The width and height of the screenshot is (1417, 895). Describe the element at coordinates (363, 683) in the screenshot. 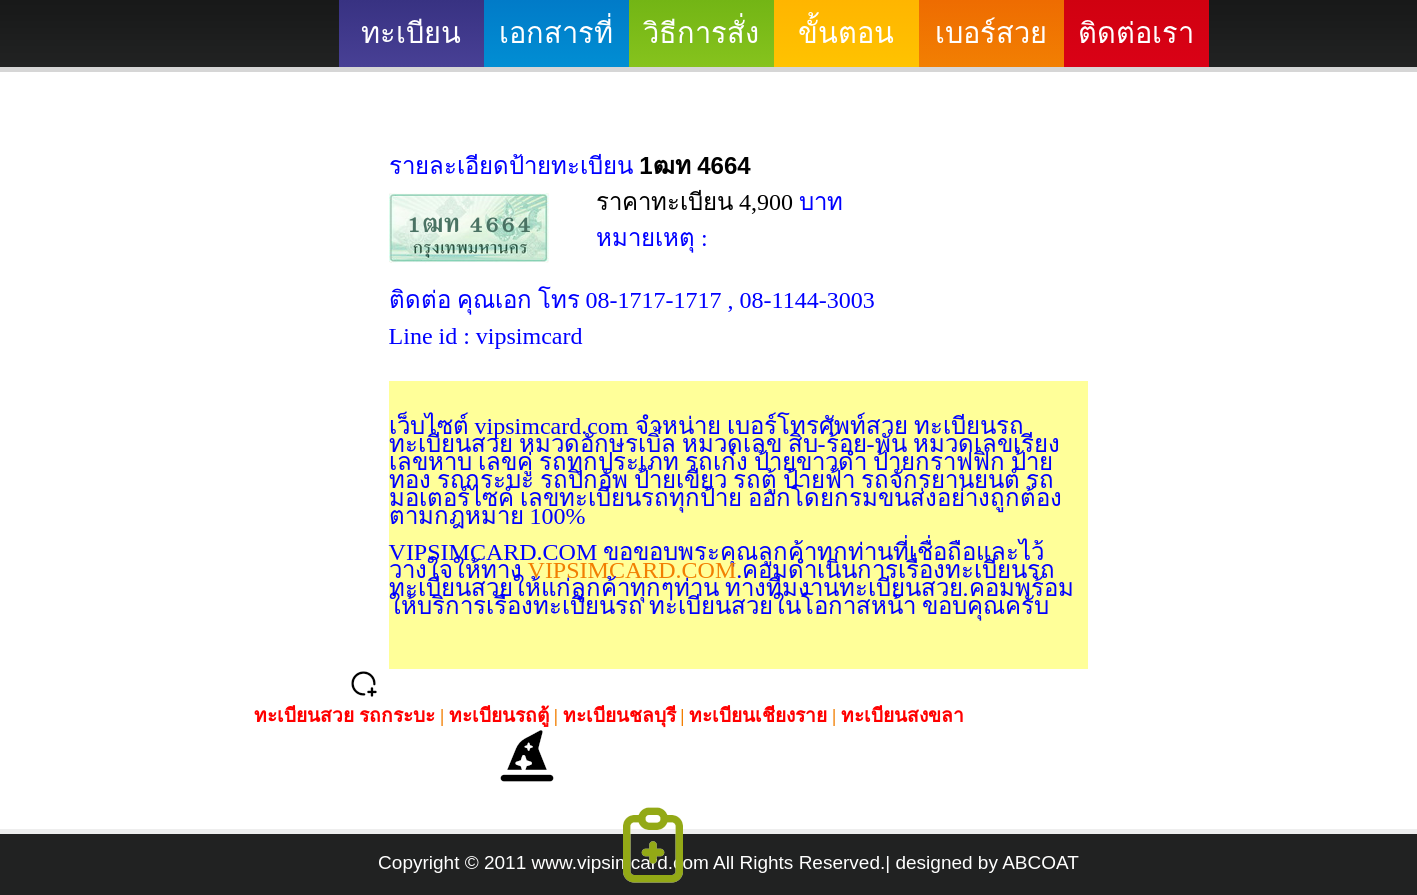

I see `add a new item or entry` at that location.